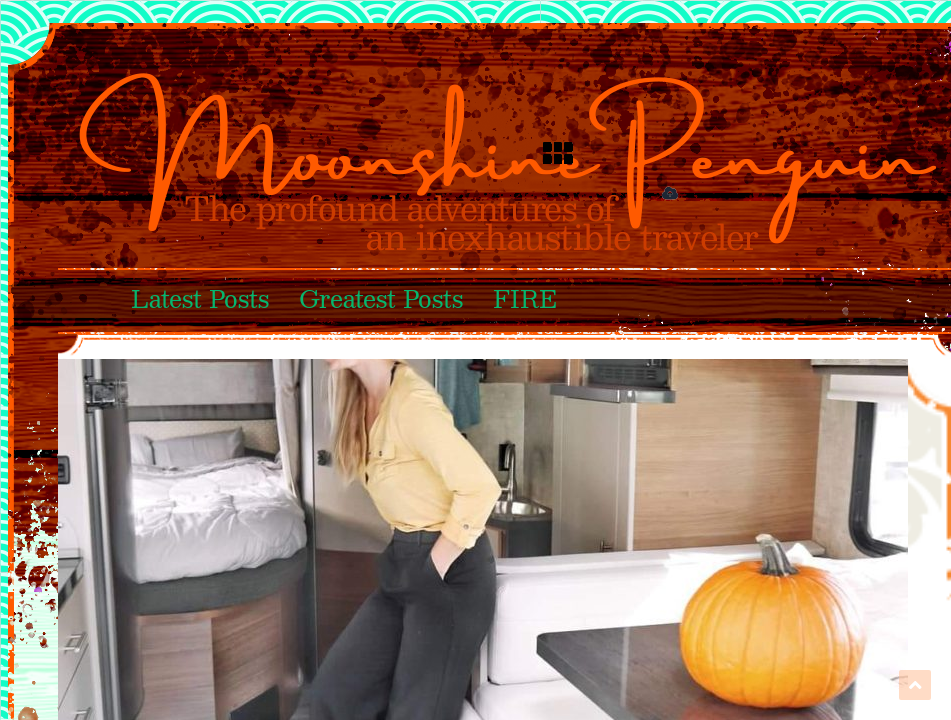 This screenshot has width=951, height=720. Describe the element at coordinates (557, 154) in the screenshot. I see `switch to grid view` at that location.